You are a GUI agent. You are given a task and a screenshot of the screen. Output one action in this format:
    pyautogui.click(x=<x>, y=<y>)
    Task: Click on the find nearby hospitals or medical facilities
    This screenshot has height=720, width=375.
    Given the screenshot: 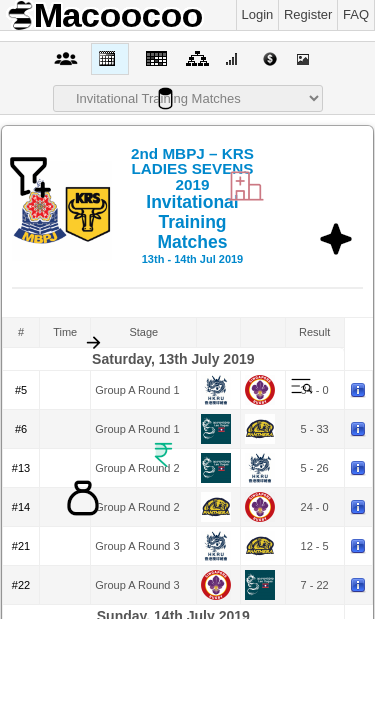 What is the action you would take?
    pyautogui.click(x=244, y=186)
    